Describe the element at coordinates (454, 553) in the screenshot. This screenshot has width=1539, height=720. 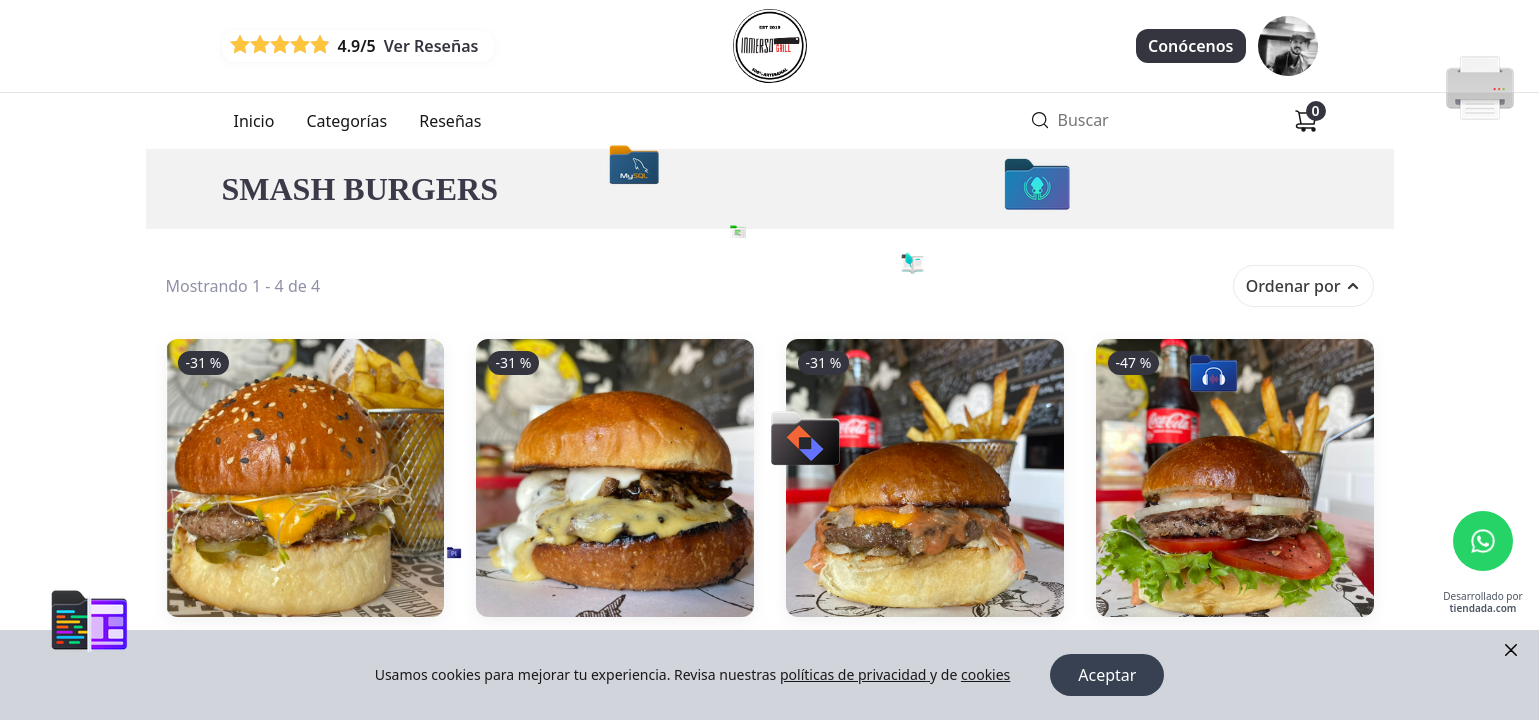
I see `open folder containing adobe prelude project files` at that location.